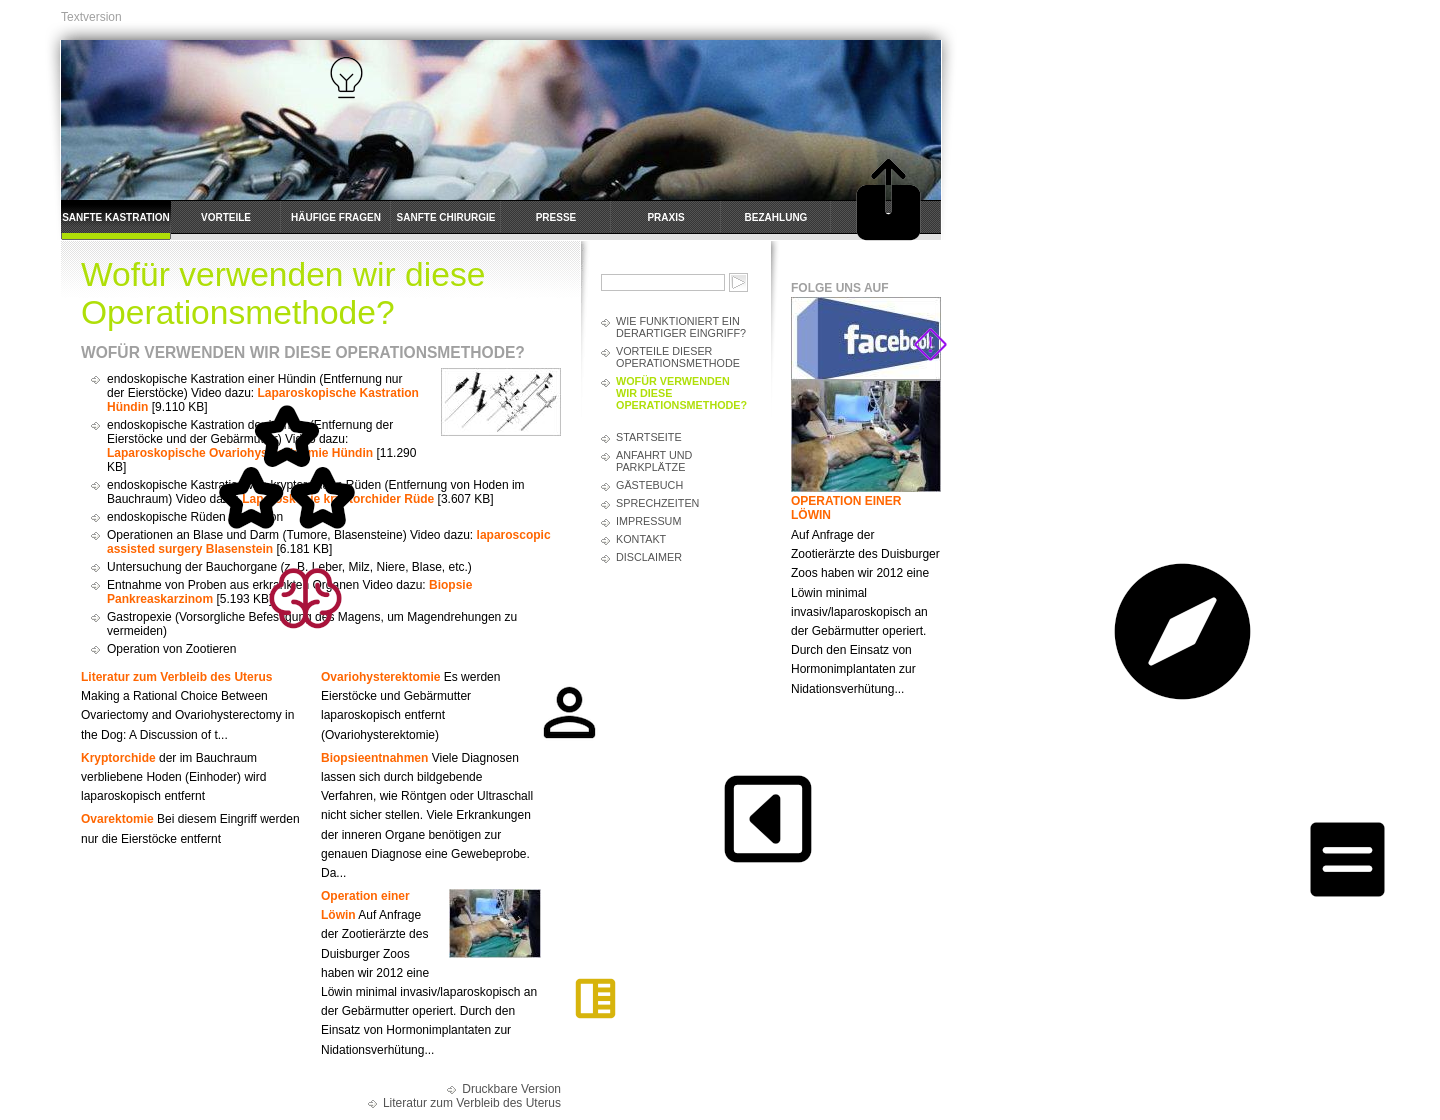 This screenshot has height=1120, width=1440. What do you see at coordinates (595, 998) in the screenshot?
I see `toggle between split-screen or half-view mode` at bounding box center [595, 998].